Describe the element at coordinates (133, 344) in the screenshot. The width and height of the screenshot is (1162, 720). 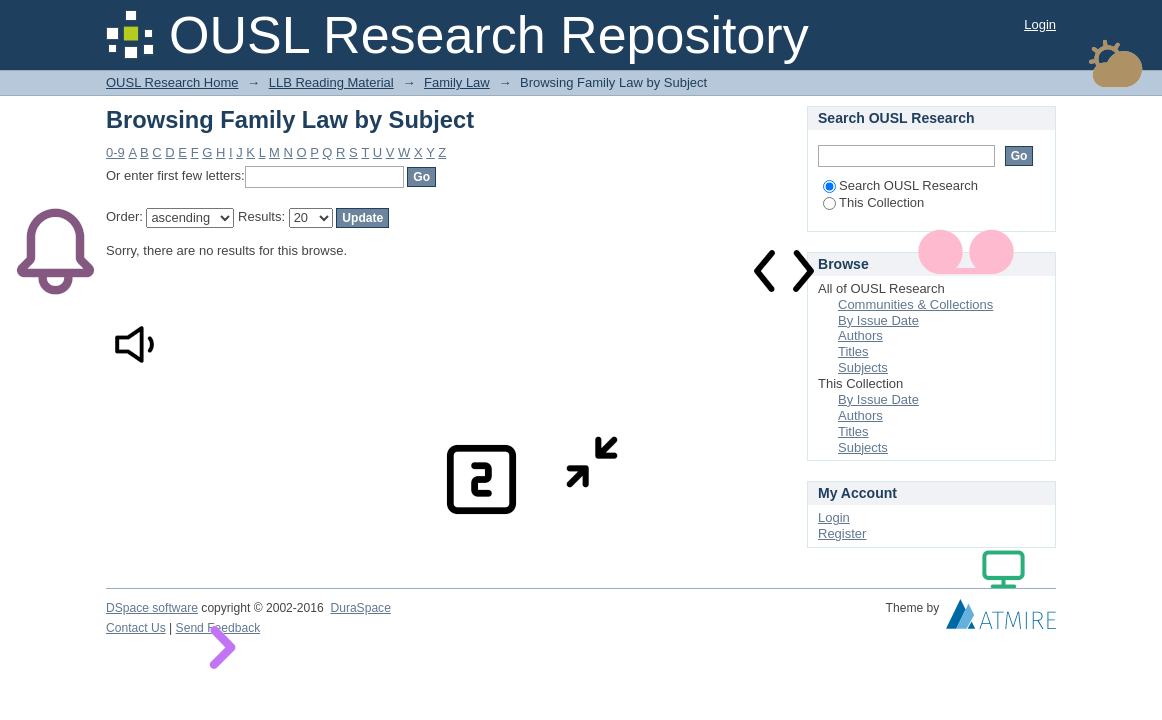
I see `decrease audio volume` at that location.